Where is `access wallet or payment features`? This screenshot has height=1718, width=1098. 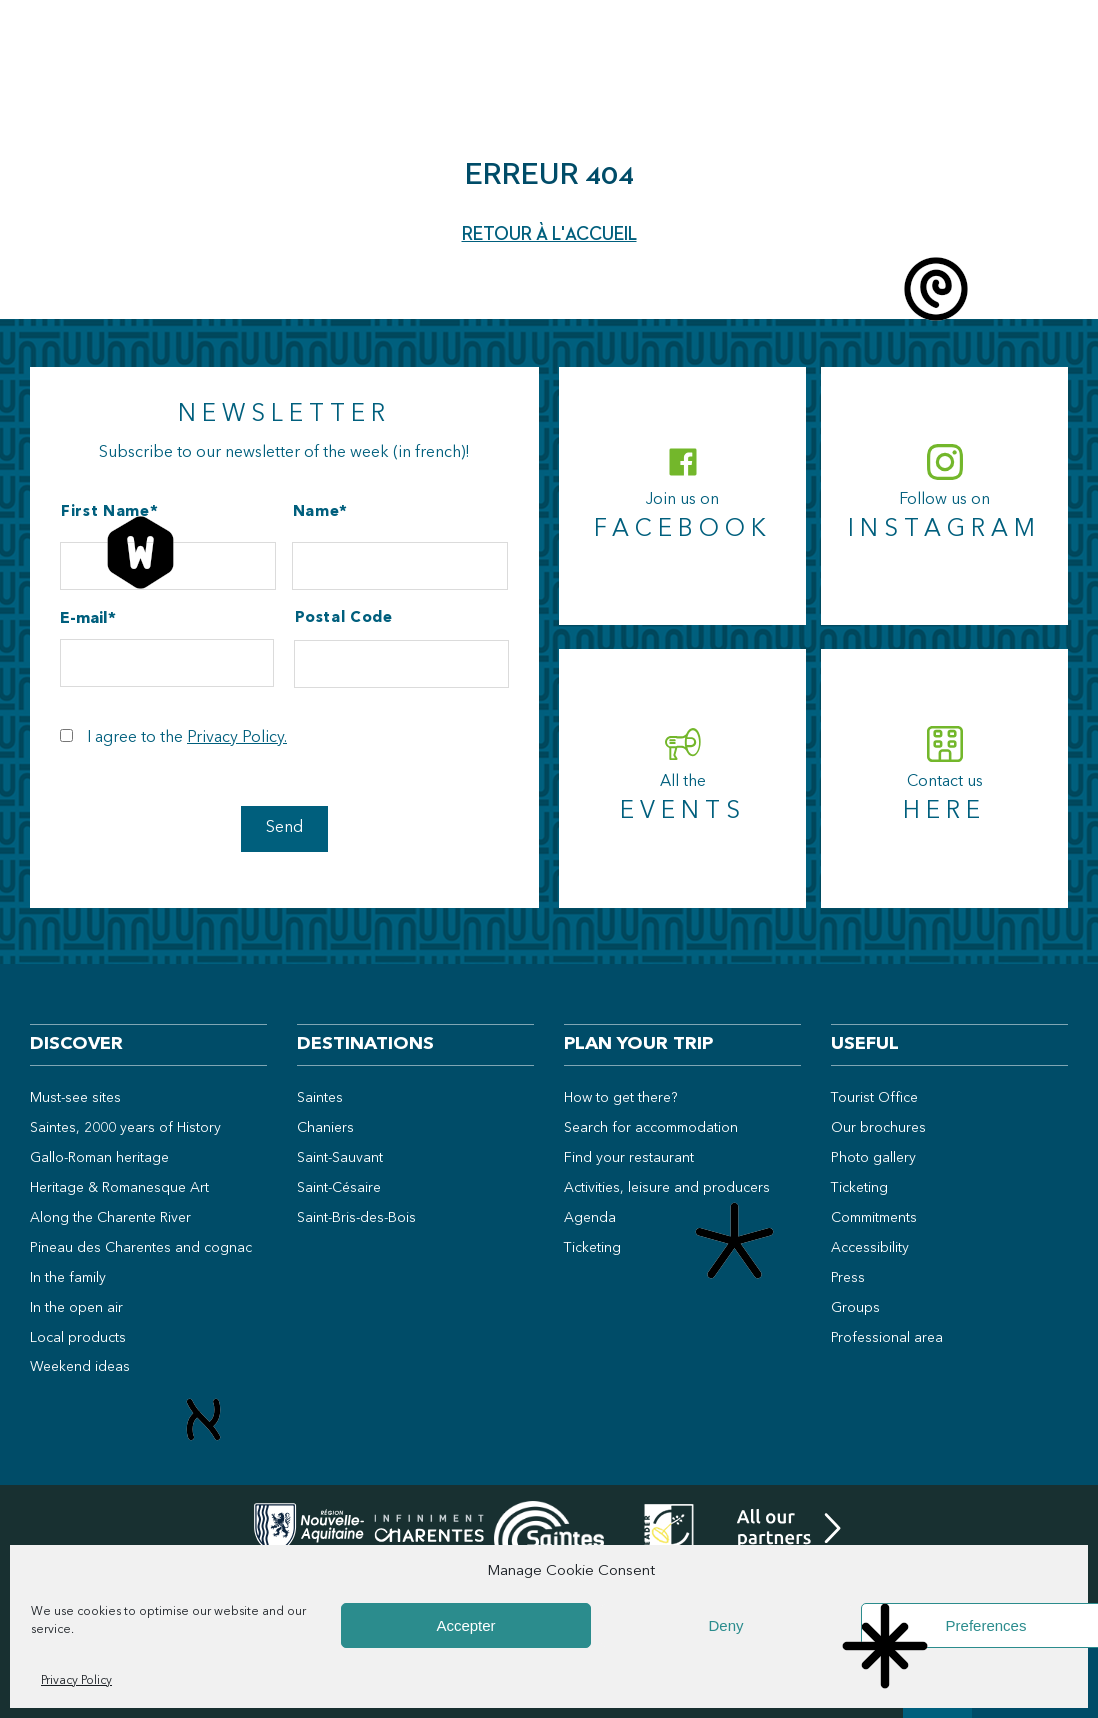 access wallet or payment features is located at coordinates (140, 552).